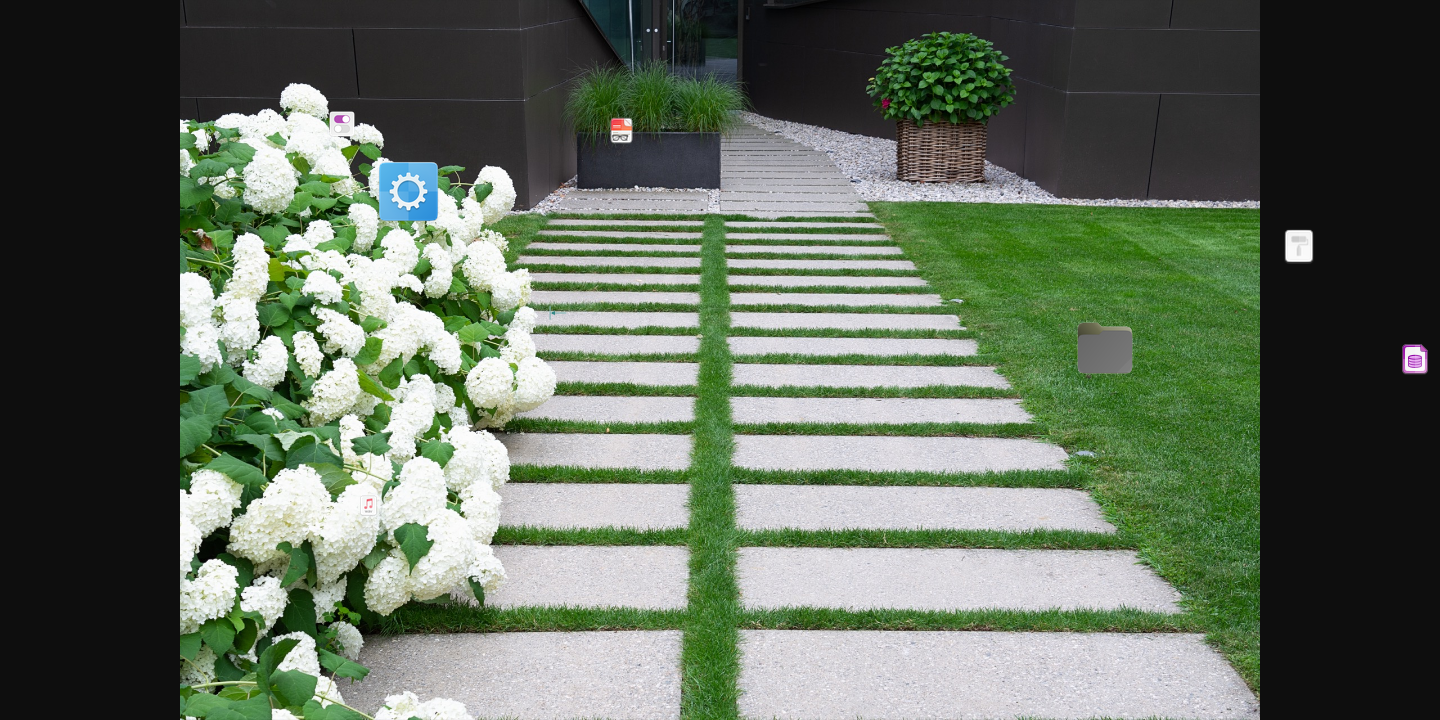 Image resolution: width=1440 pixels, height=720 pixels. Describe the element at coordinates (558, 313) in the screenshot. I see `go to the first item in a list or sequence` at that location.